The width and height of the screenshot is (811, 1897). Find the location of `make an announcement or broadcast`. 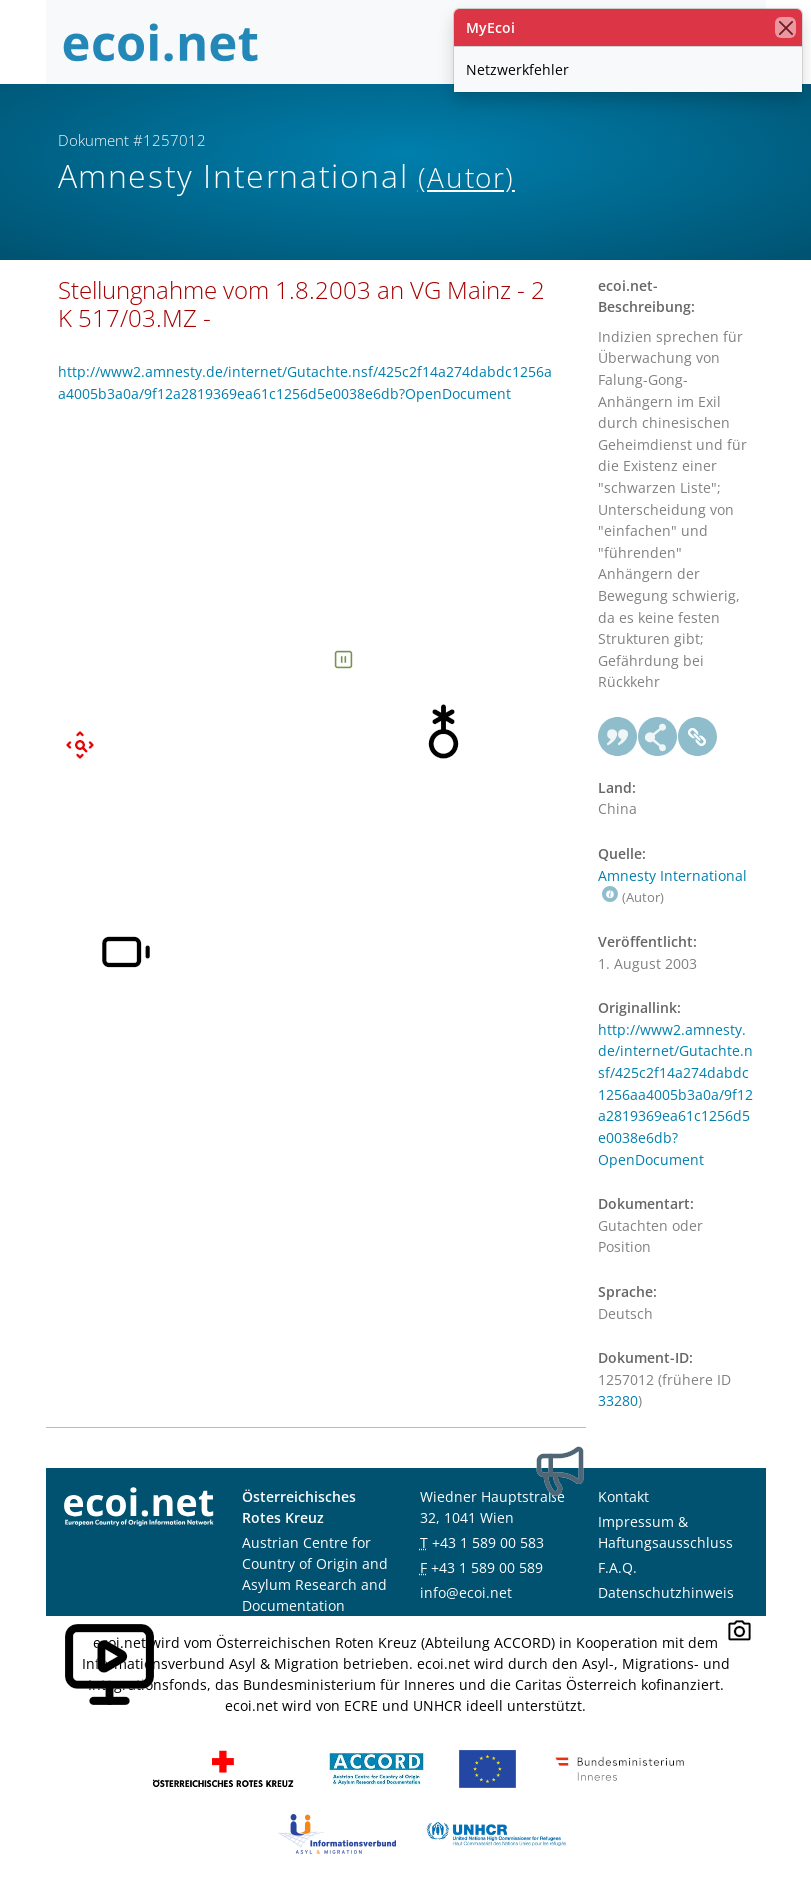

make an announcement or broadcast is located at coordinates (560, 1470).